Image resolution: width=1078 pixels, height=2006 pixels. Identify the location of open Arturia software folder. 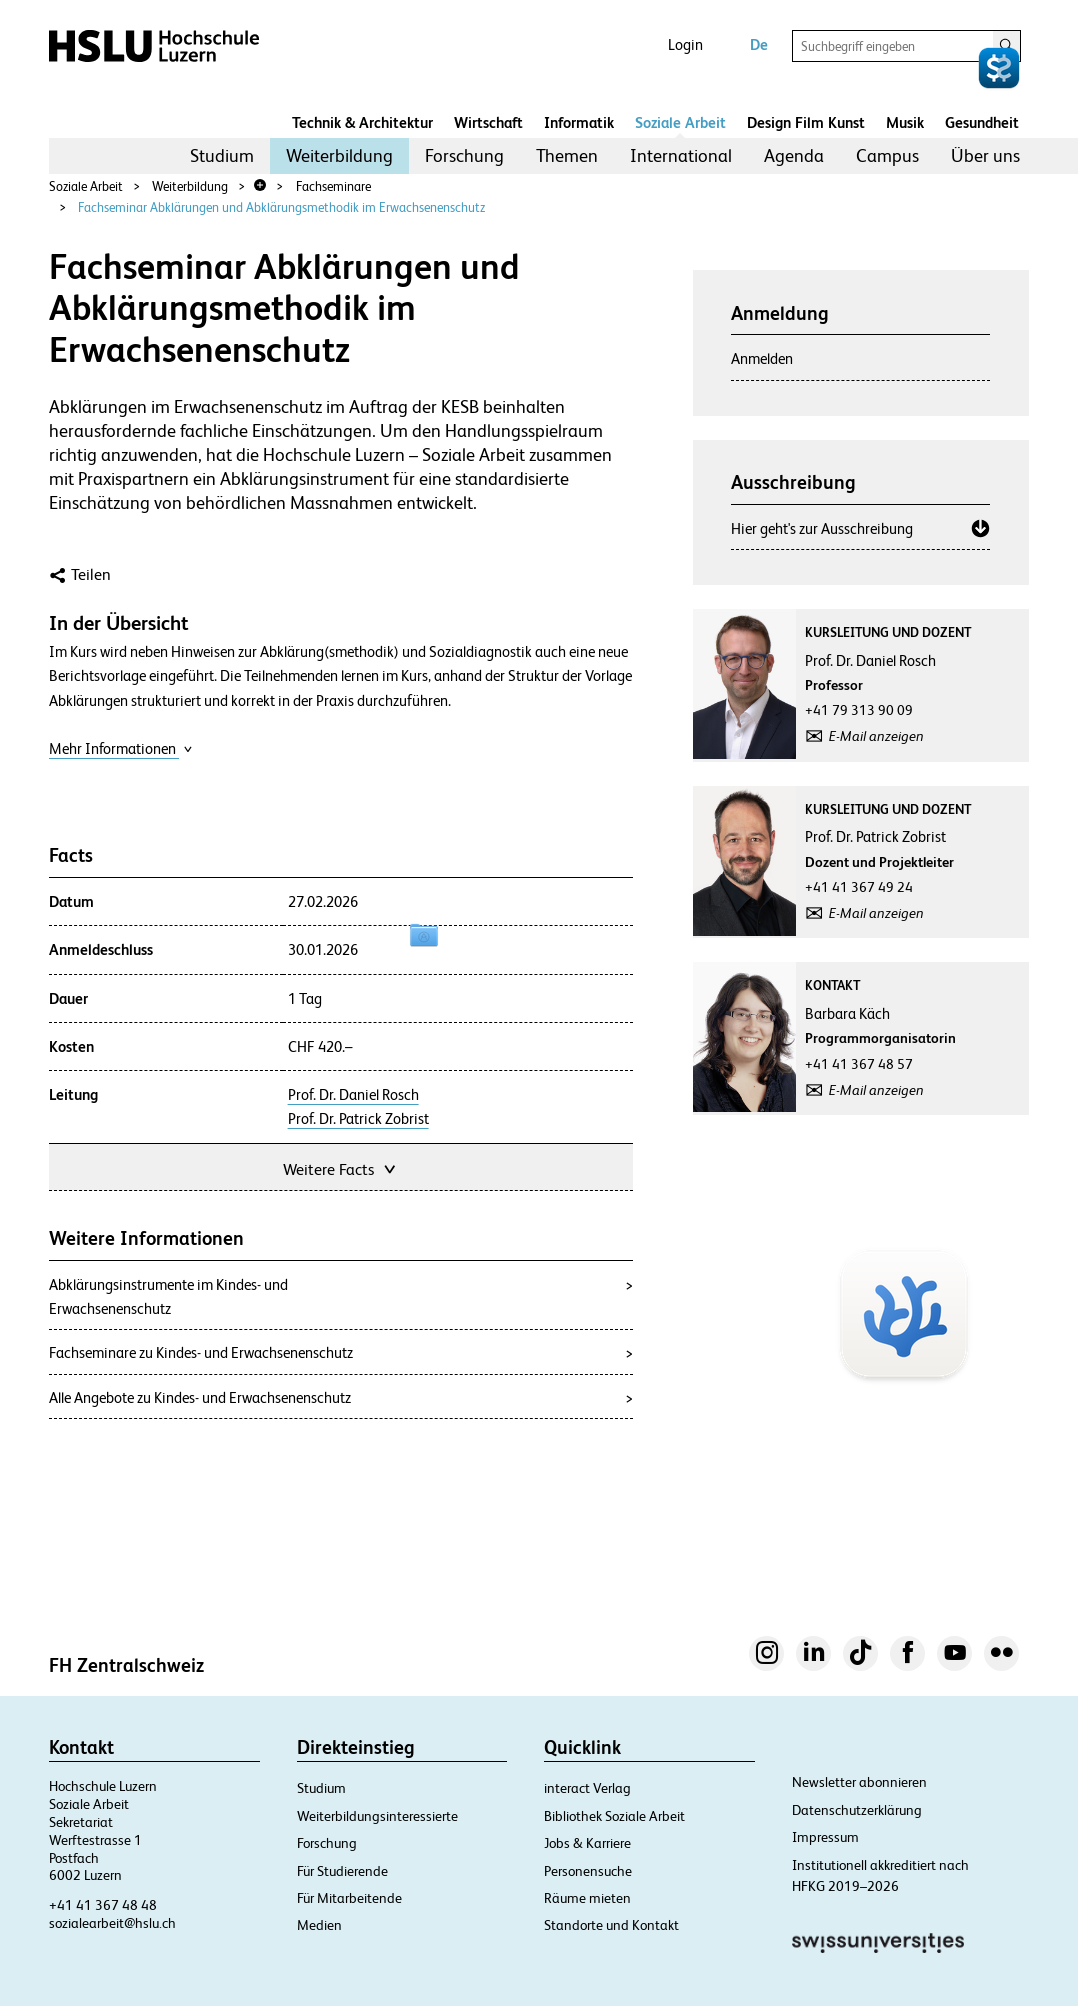
(424, 935).